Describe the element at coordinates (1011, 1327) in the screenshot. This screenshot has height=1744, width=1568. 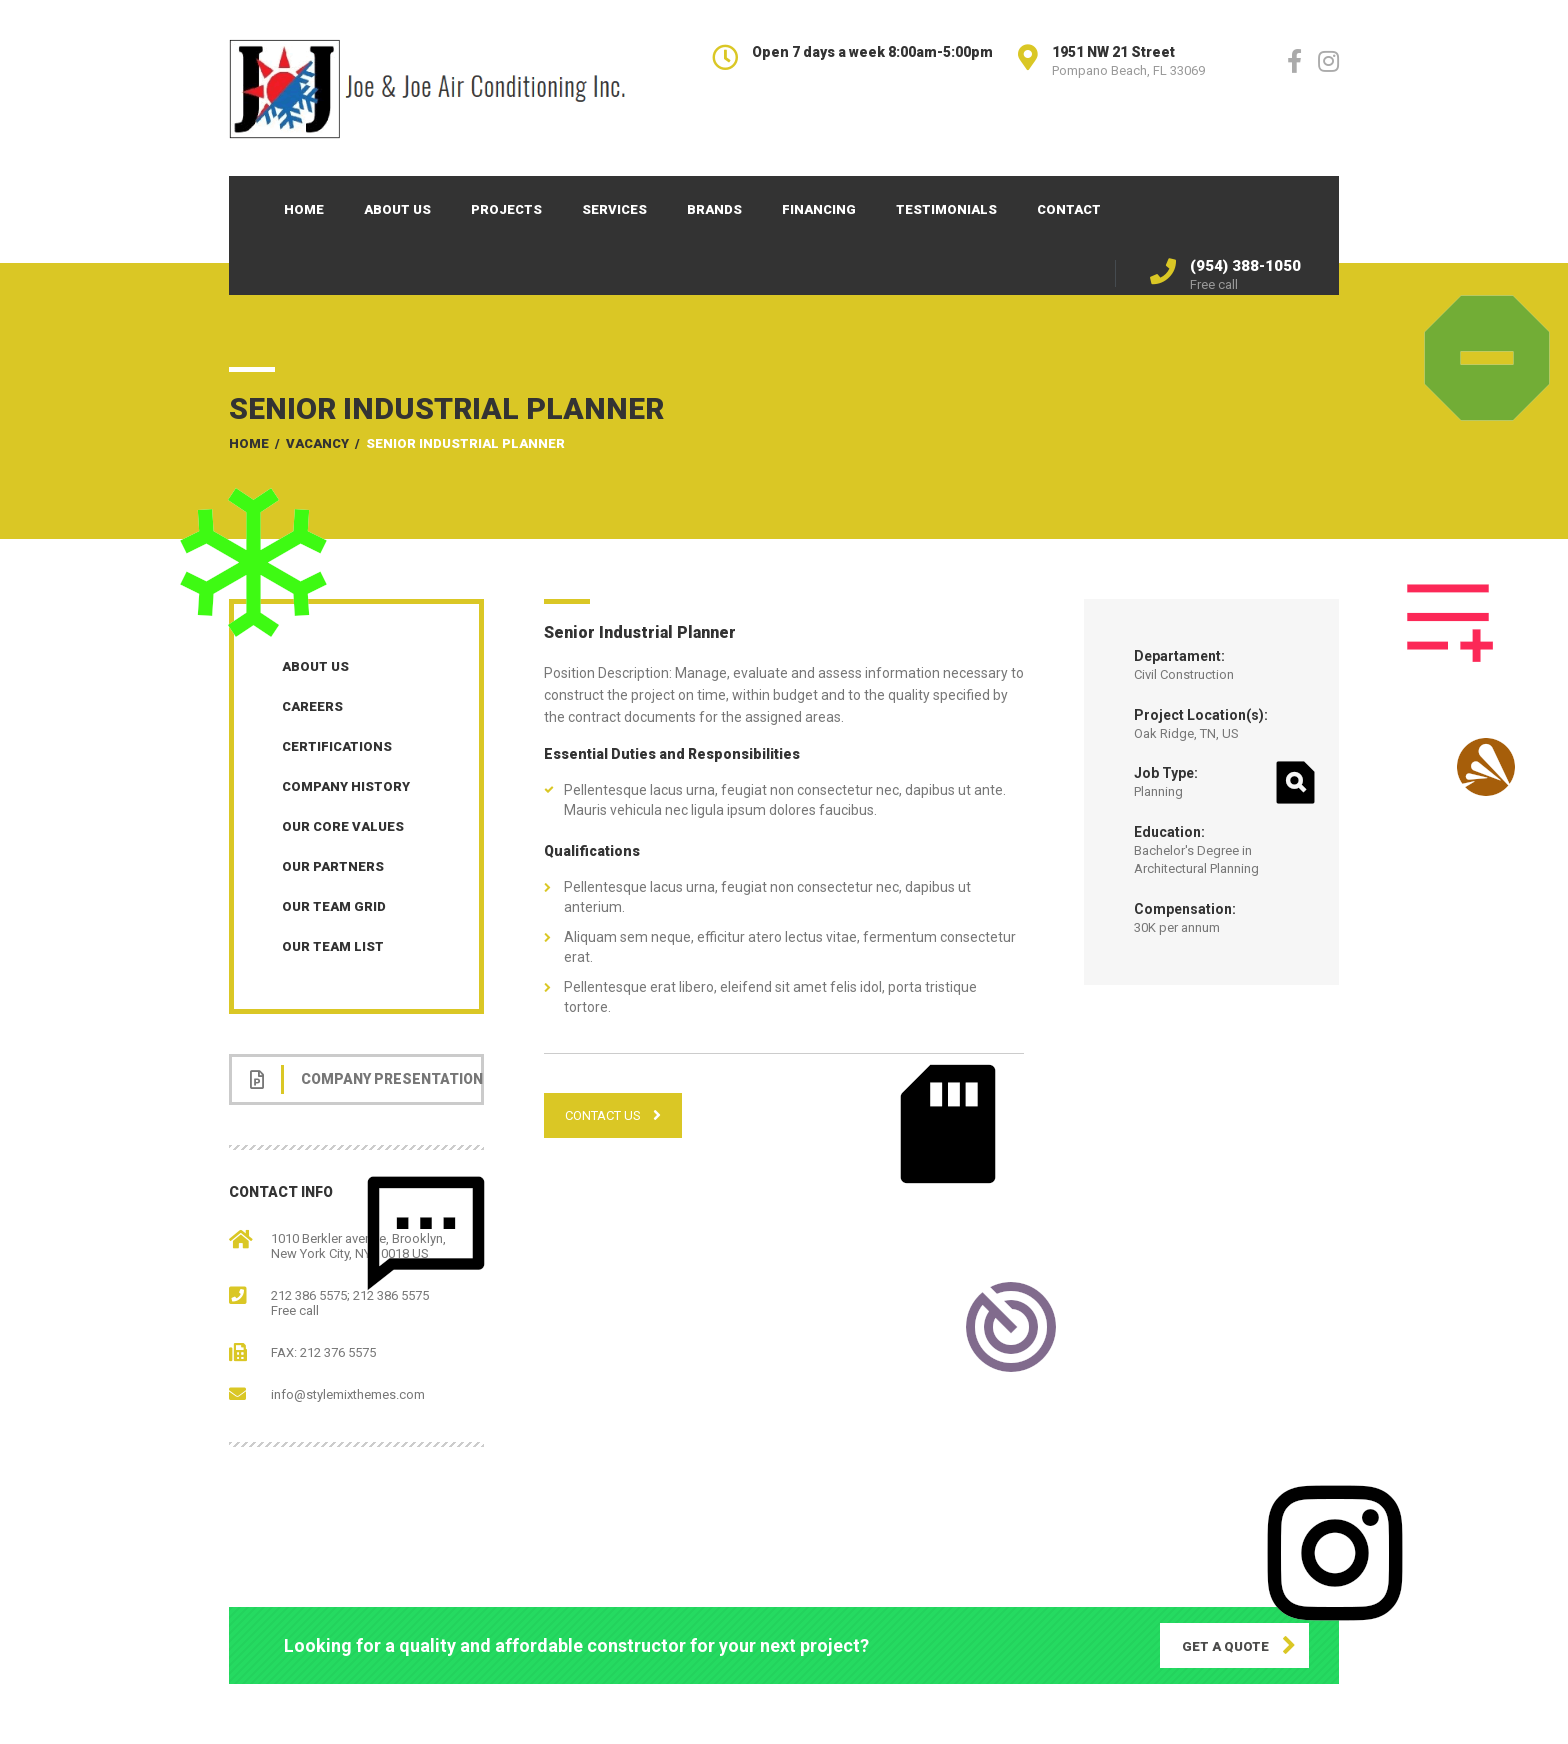
I see `scan a QR code or barcode` at that location.